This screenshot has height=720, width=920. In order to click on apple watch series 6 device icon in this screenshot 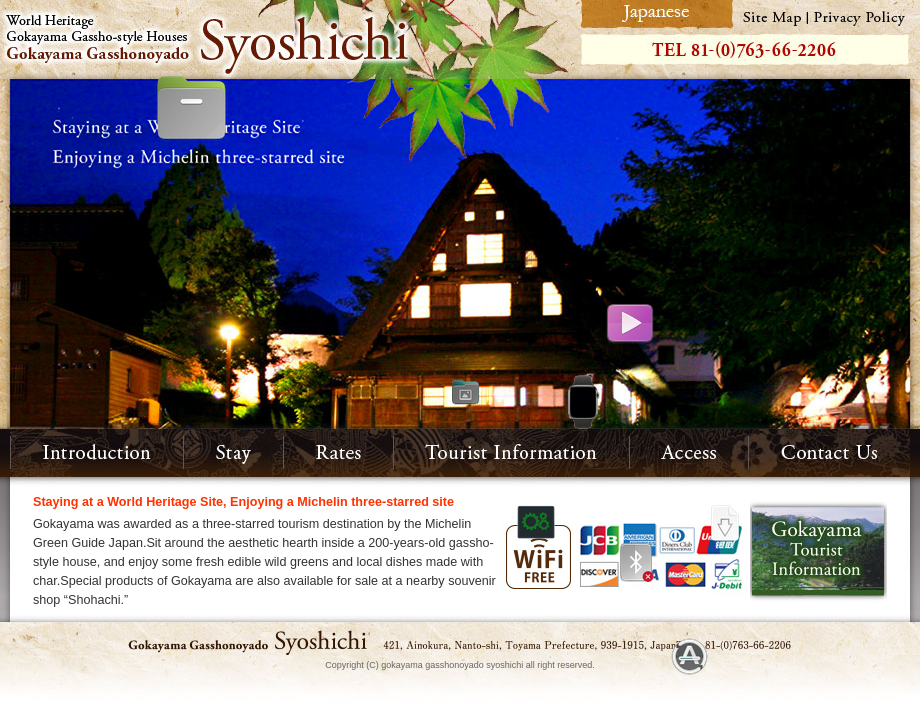, I will do `click(583, 402)`.